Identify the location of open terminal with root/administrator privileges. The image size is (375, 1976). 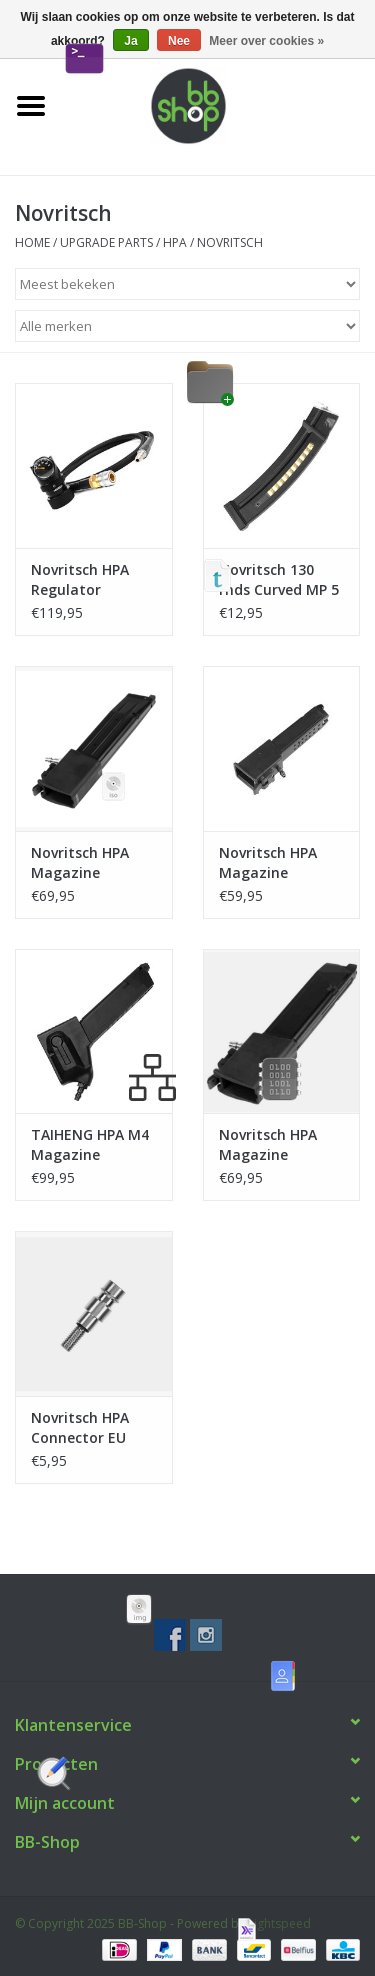
(84, 58).